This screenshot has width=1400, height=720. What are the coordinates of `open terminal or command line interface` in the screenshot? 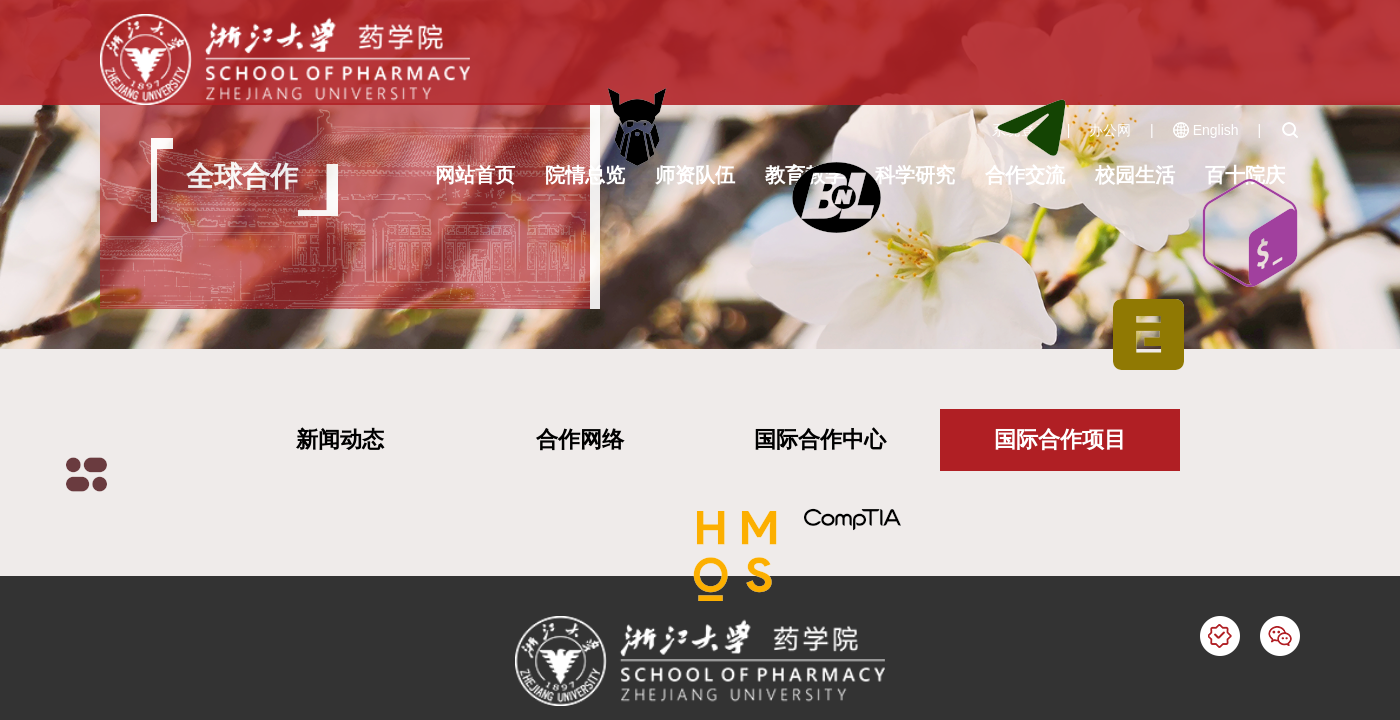 It's located at (1250, 233).